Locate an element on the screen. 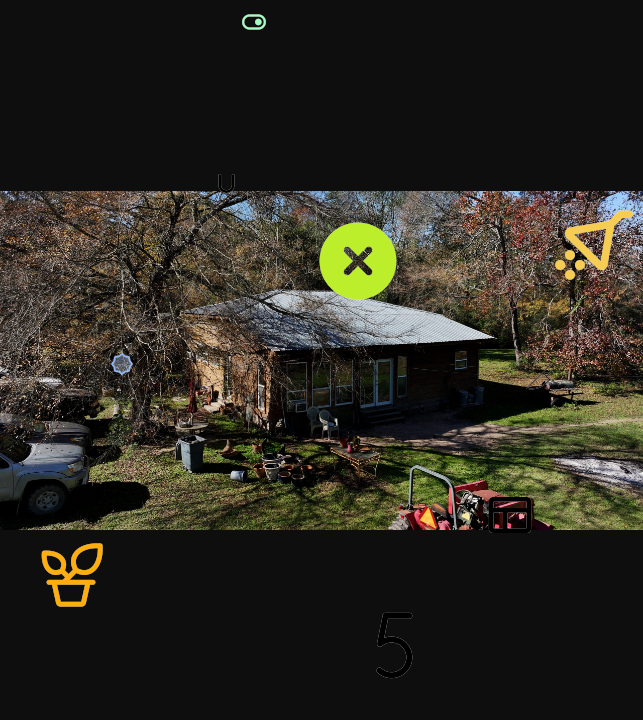  bathroom or shower amenity indicator is located at coordinates (593, 241).